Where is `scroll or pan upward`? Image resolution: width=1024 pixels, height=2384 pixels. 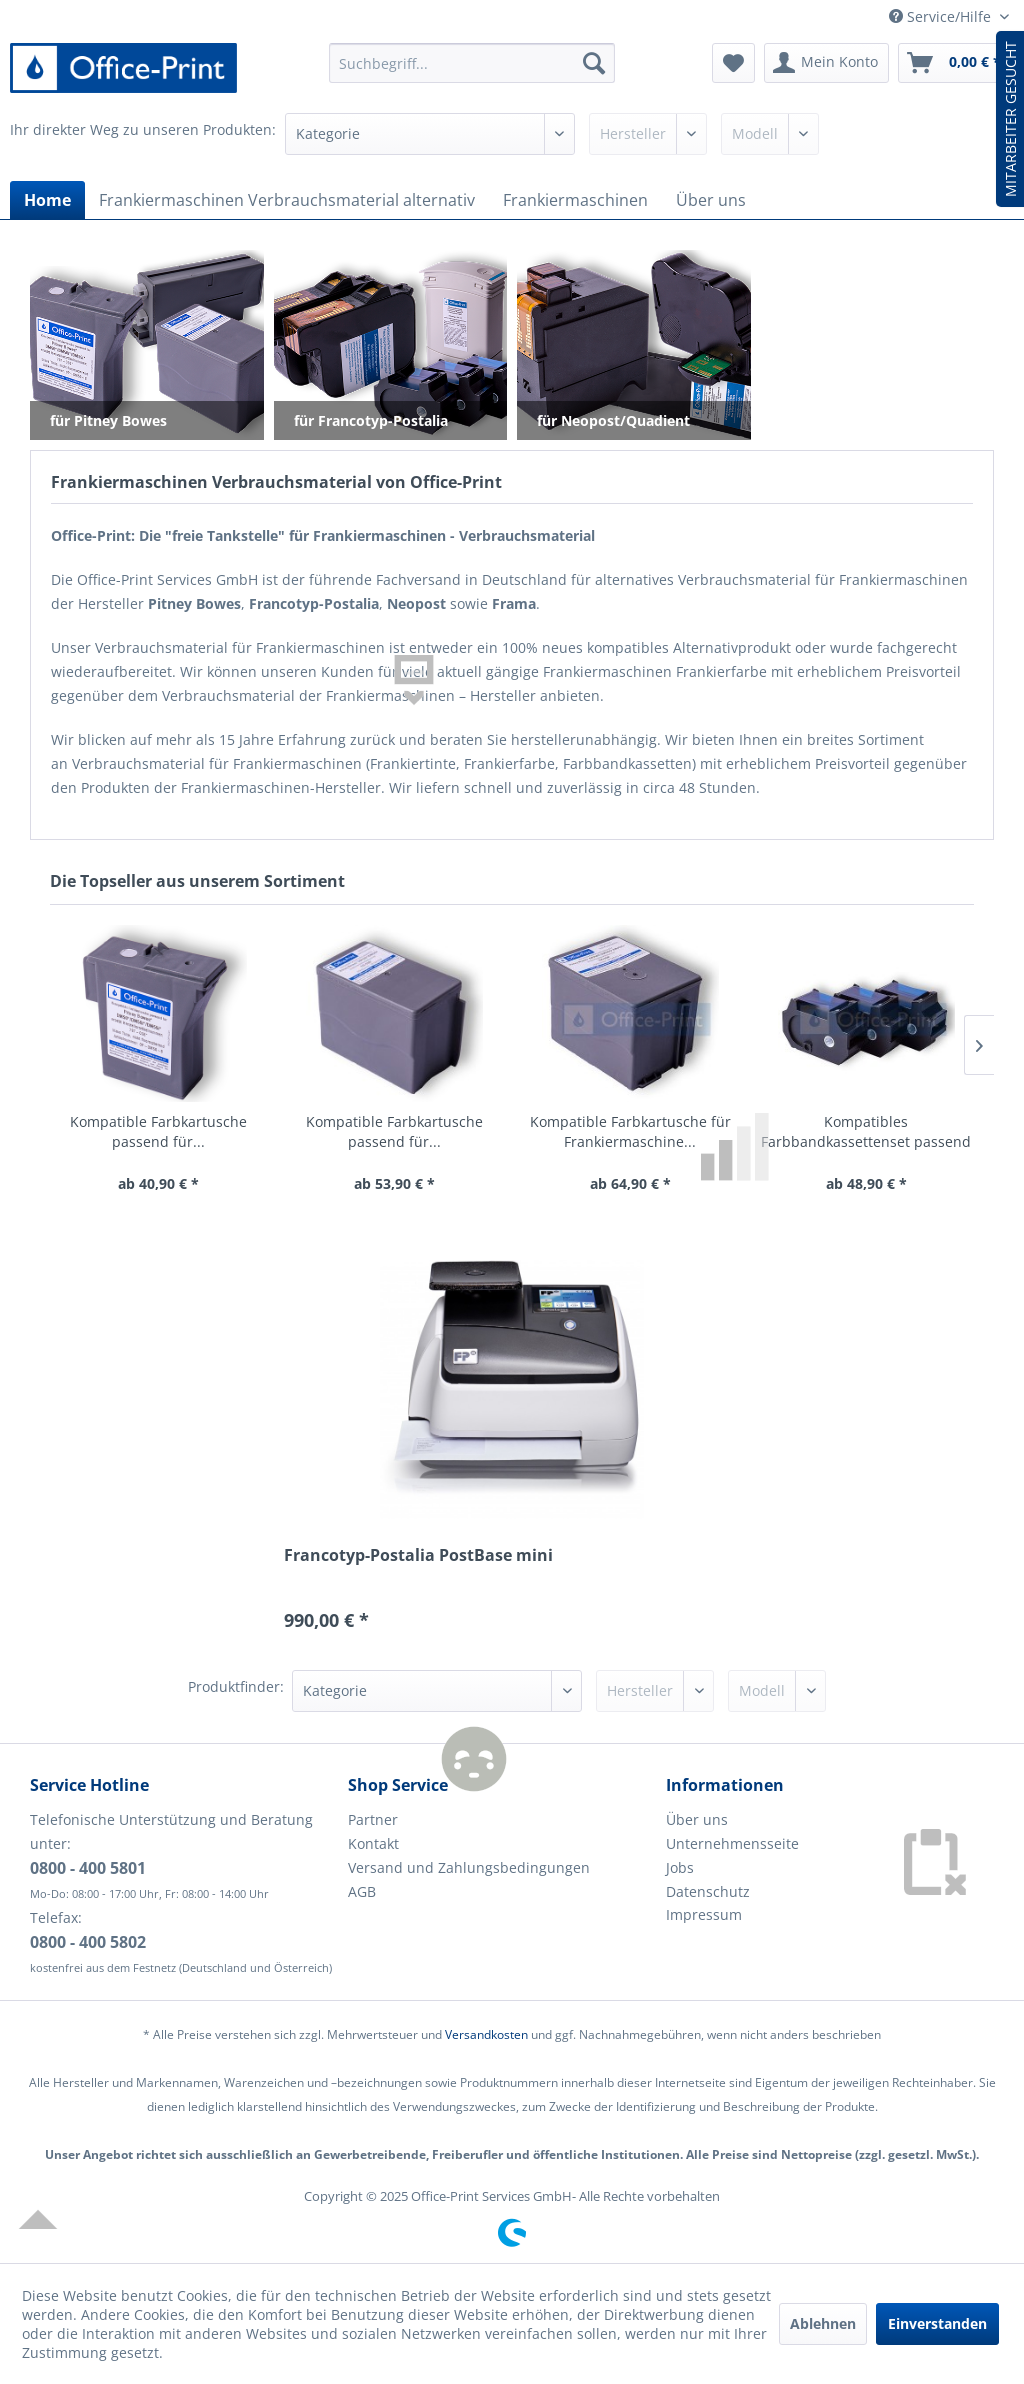 scroll or pan upward is located at coordinates (38, 2221).